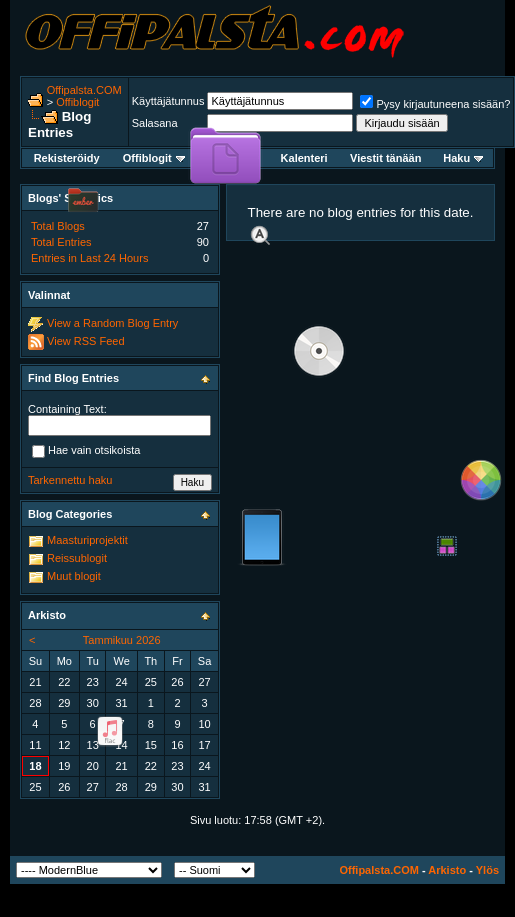 Image resolution: width=515 pixels, height=917 pixels. Describe the element at coordinates (225, 155) in the screenshot. I see `open your documents folder` at that location.